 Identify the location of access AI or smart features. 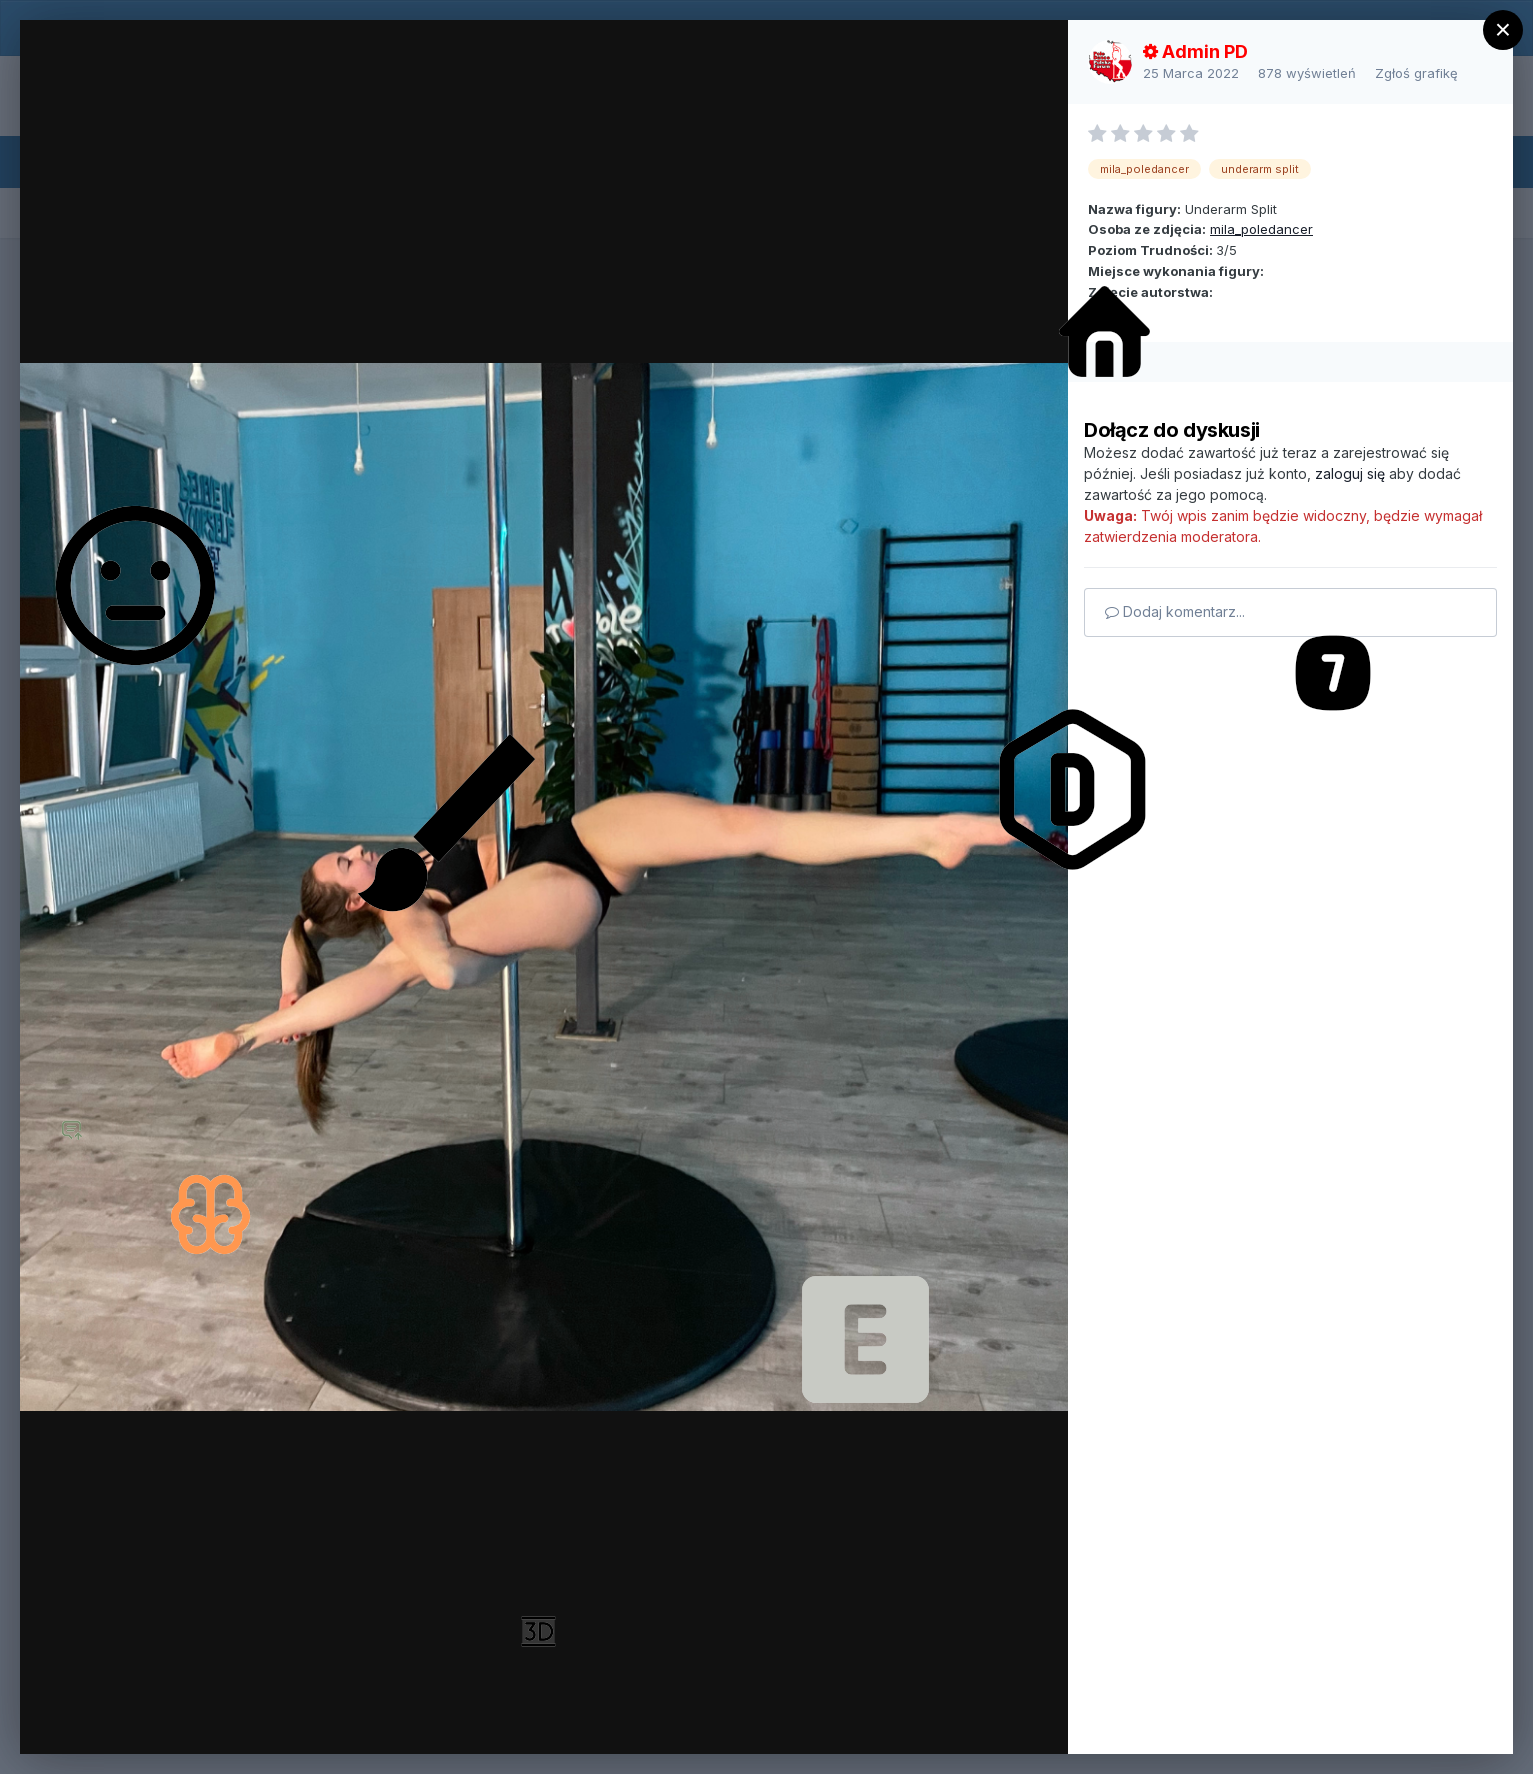
(210, 1214).